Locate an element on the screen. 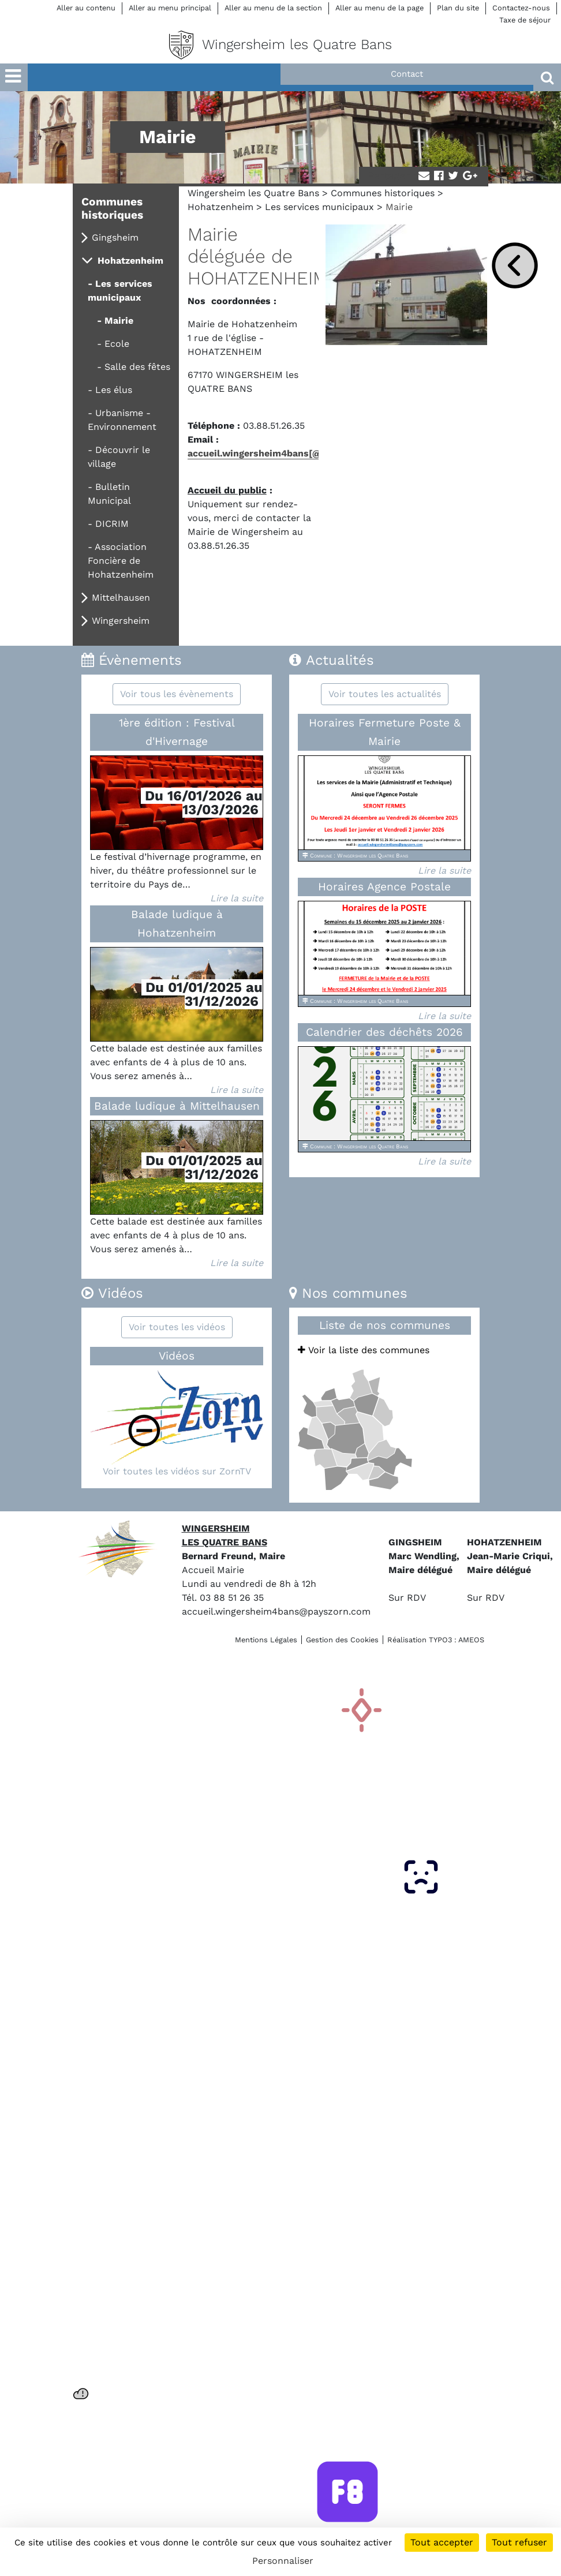 The width and height of the screenshot is (561, 2576). face id authentication failed is located at coordinates (421, 1877).